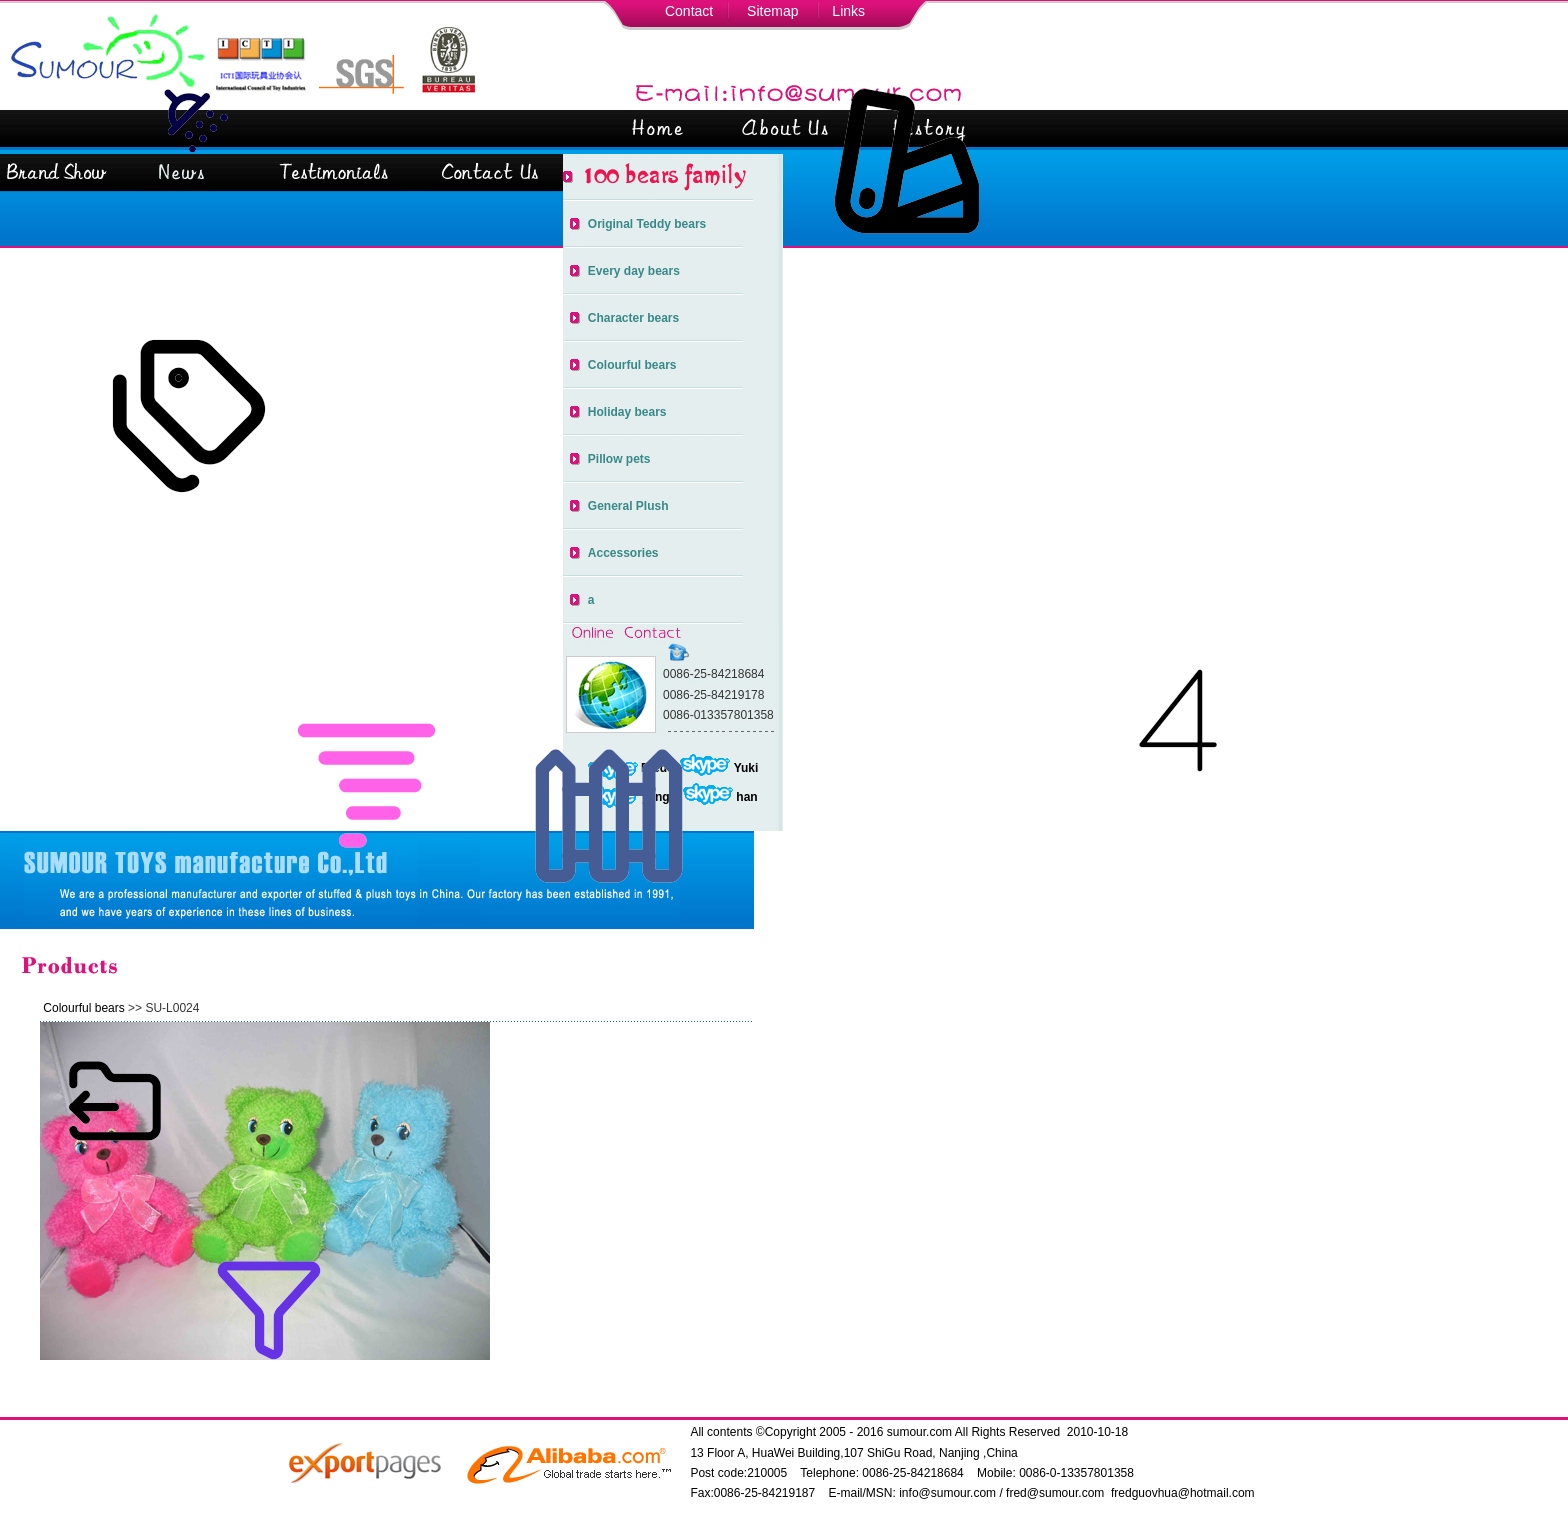 The image size is (1568, 1524). What do you see at coordinates (115, 1103) in the screenshot?
I see `export files from folder` at bounding box center [115, 1103].